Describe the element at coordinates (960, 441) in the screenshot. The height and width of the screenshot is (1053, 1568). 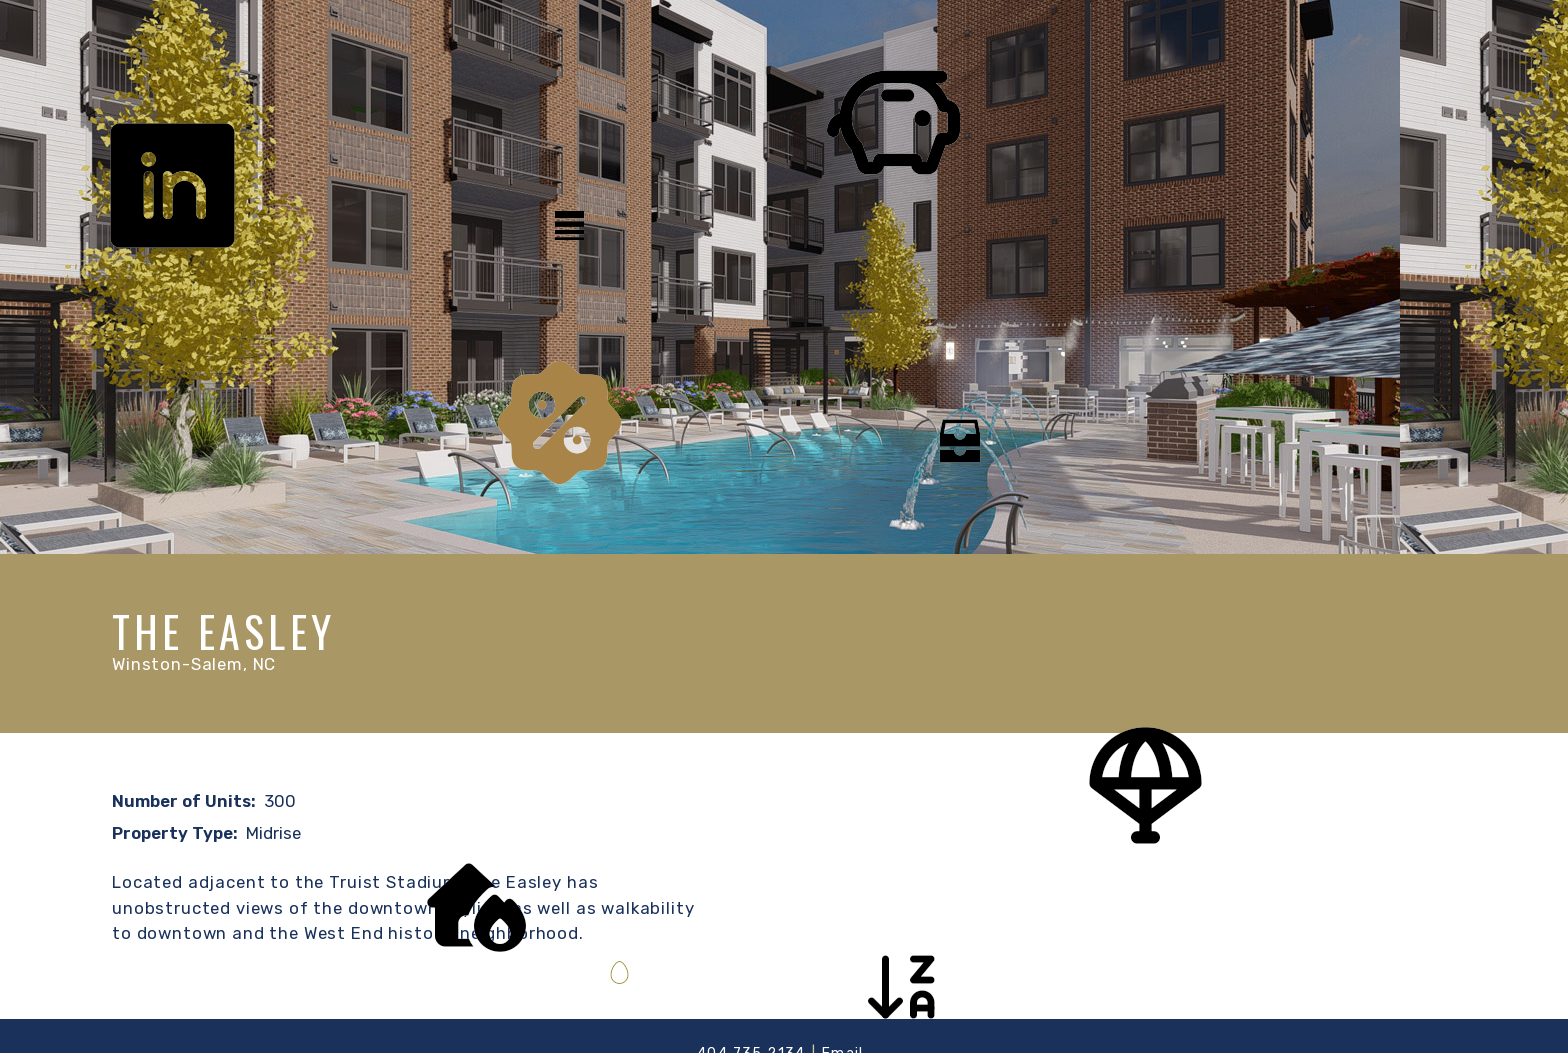
I see `access stacked file trays or inbox folders` at that location.